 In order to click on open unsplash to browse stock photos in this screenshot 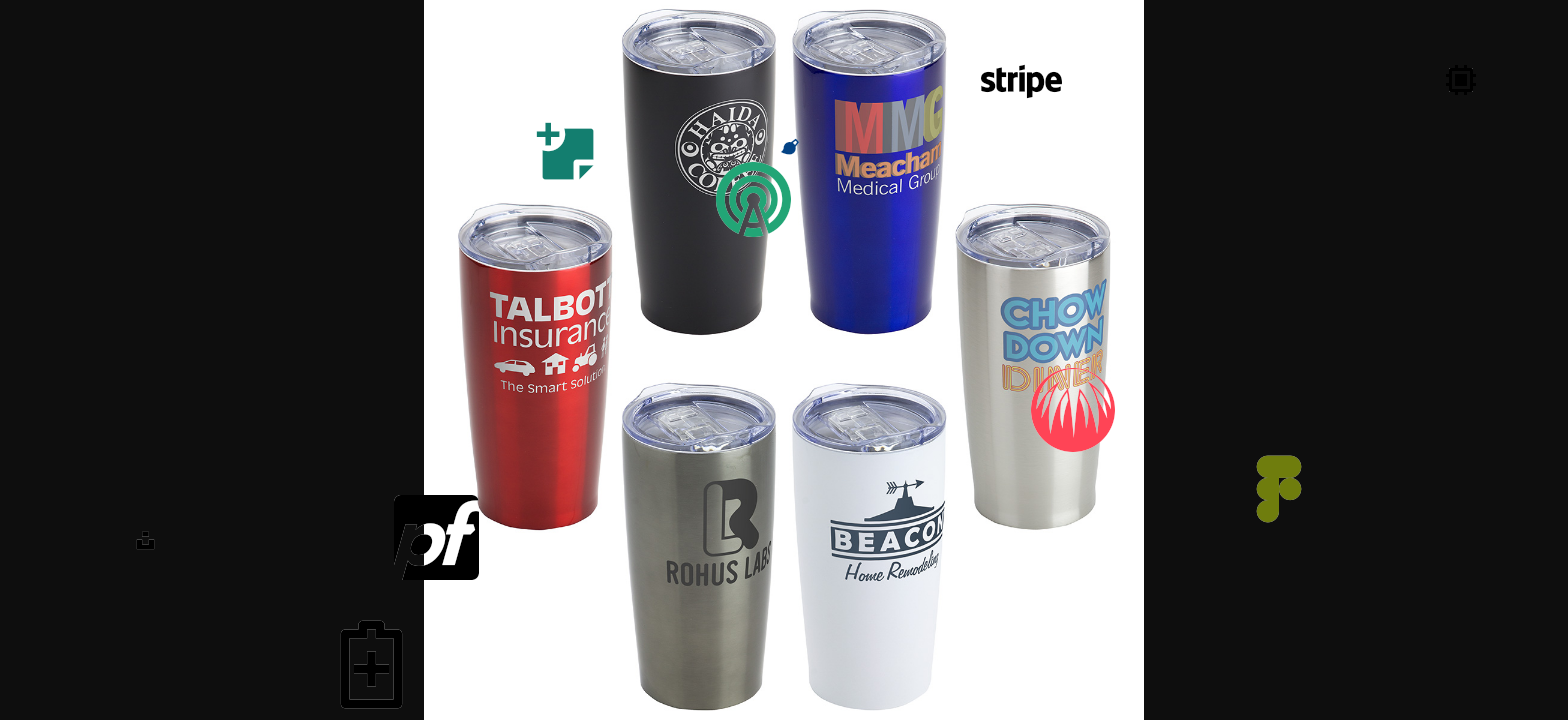, I will do `click(145, 540)`.